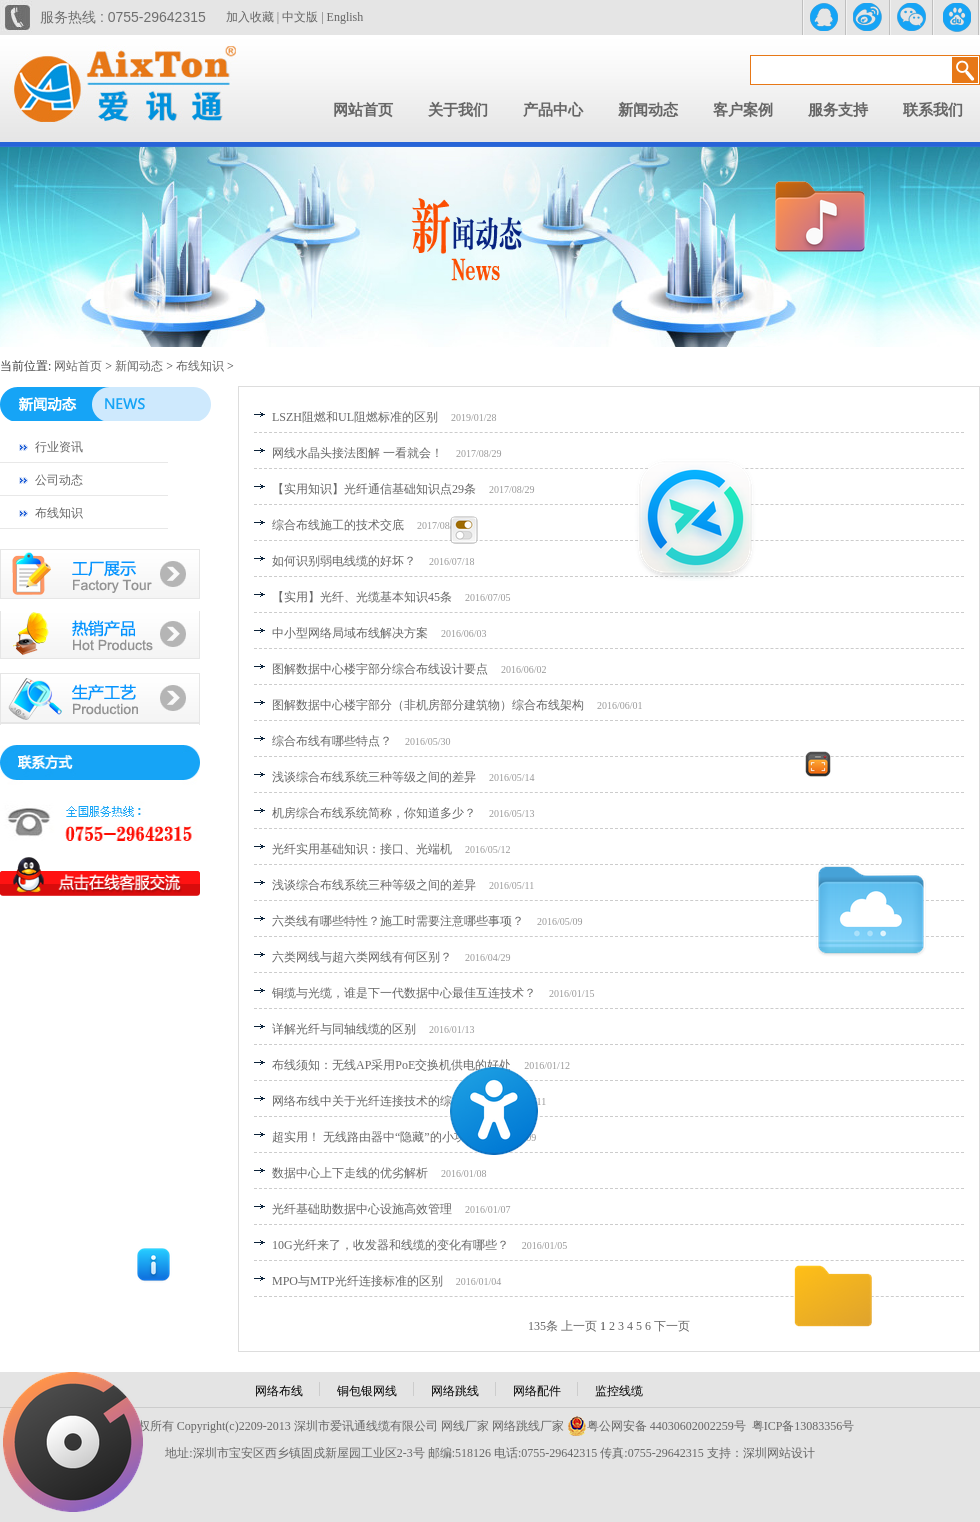 Image resolution: width=980 pixels, height=1522 pixels. Describe the element at coordinates (695, 517) in the screenshot. I see `launch remmina remote desktop client` at that location.